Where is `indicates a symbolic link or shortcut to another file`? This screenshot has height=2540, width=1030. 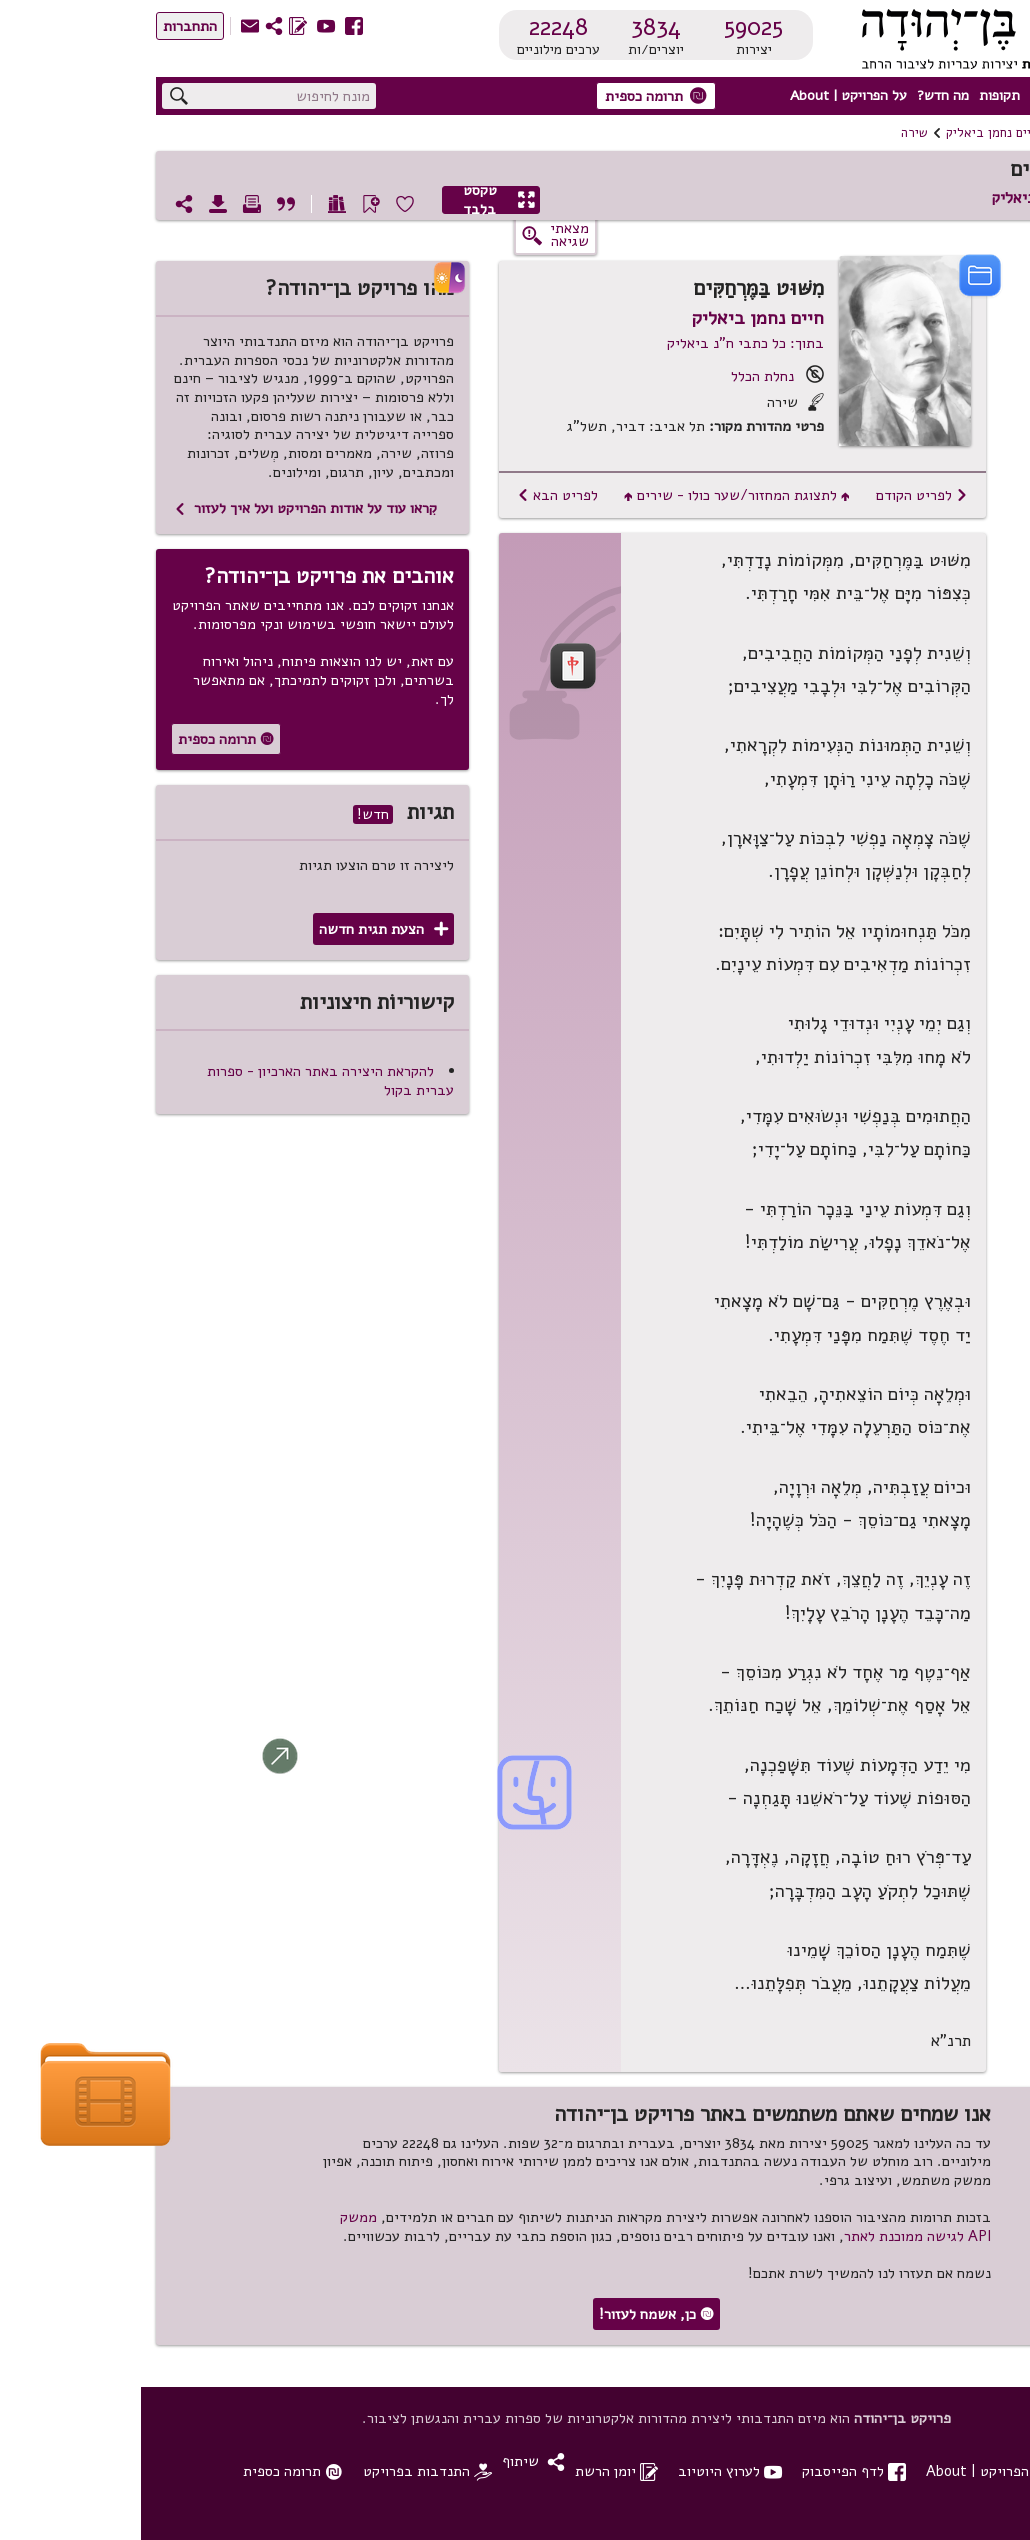 indicates a symbolic link or shortcut to another file is located at coordinates (280, 1756).